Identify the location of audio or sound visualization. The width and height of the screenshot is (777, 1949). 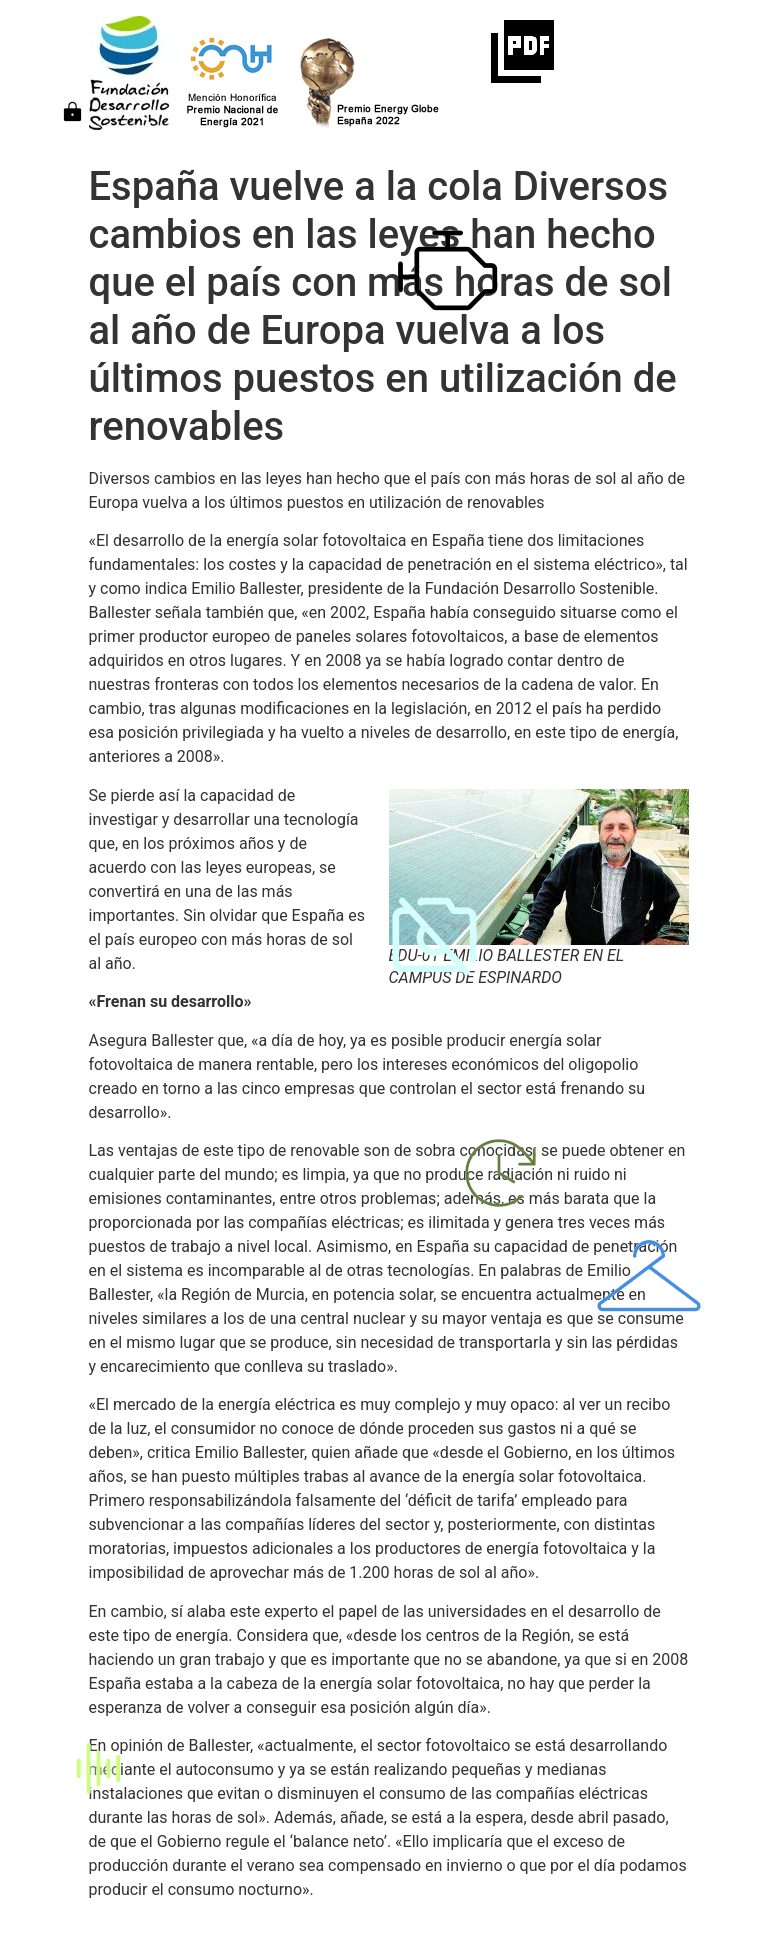
(98, 1768).